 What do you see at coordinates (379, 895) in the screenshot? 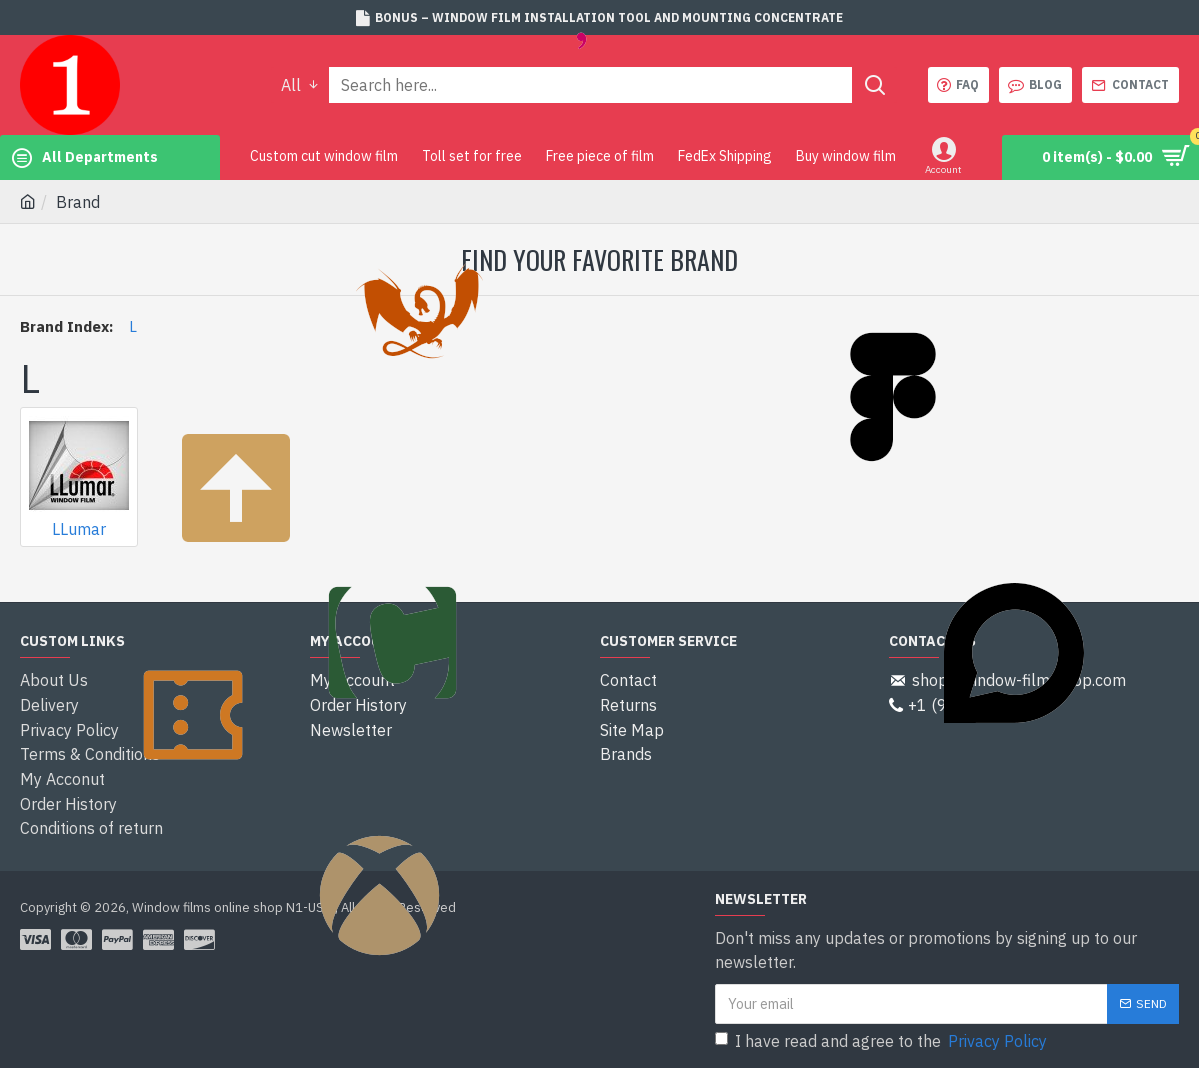
I see `open xbox app` at bounding box center [379, 895].